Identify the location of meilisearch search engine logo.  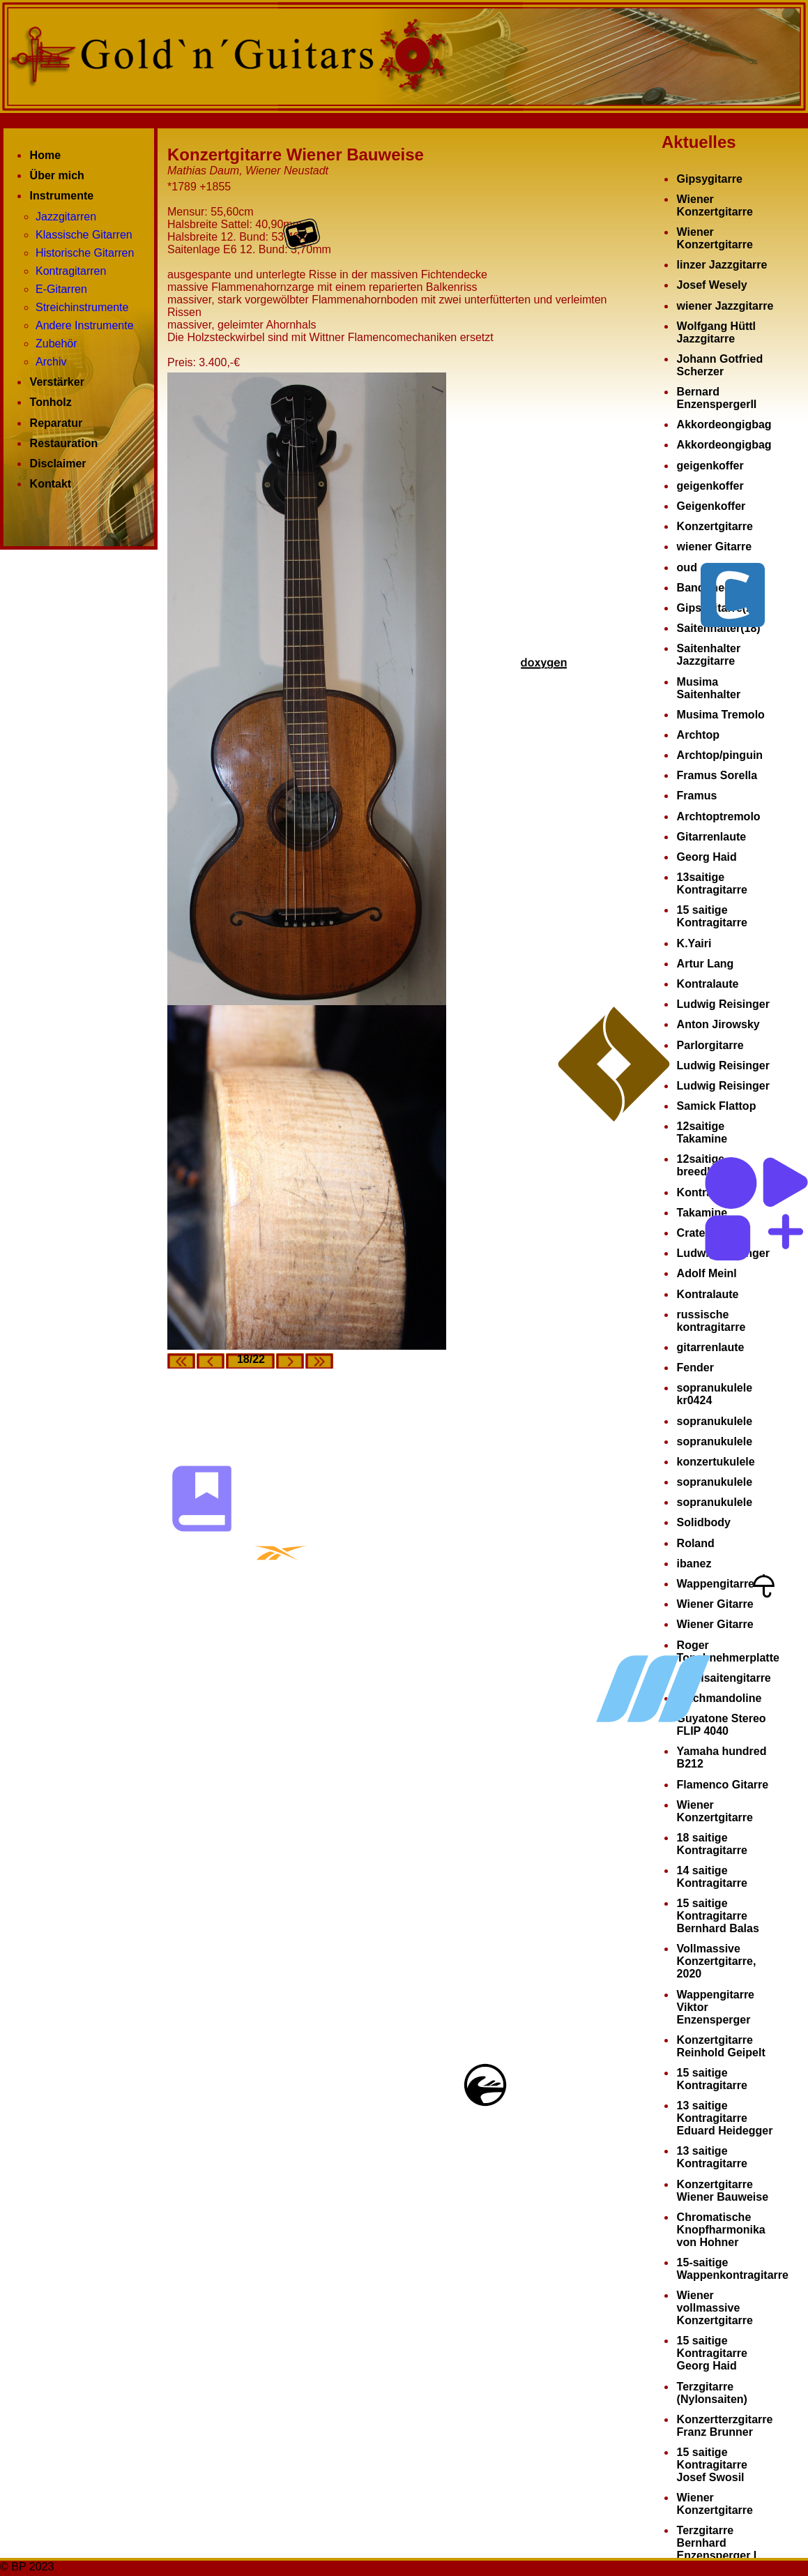
(653, 1689).